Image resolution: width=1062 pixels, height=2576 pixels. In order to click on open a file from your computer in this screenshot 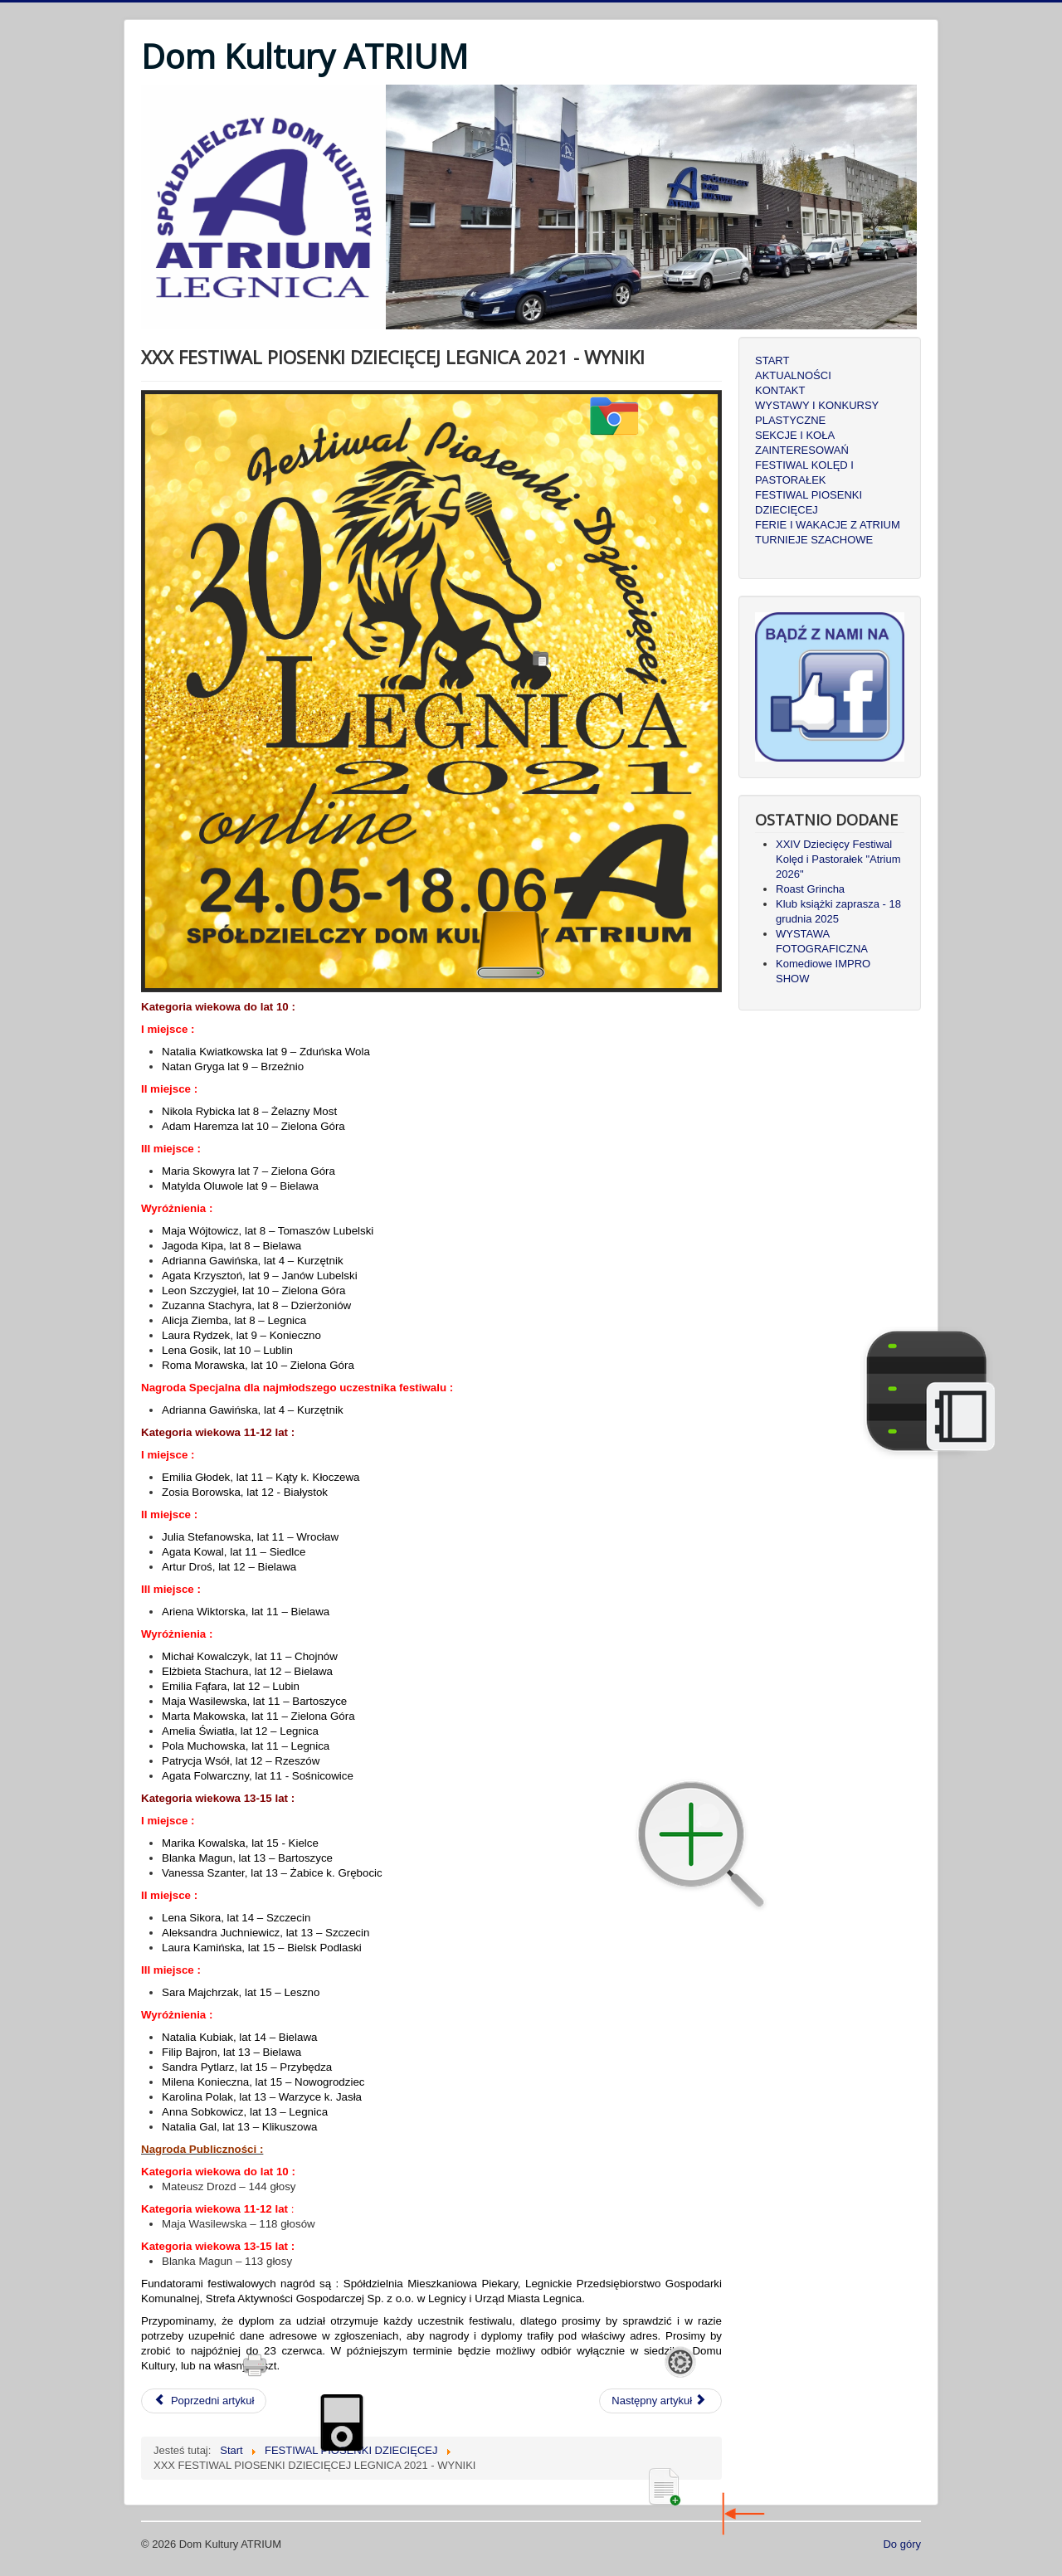, I will do `click(540, 658)`.